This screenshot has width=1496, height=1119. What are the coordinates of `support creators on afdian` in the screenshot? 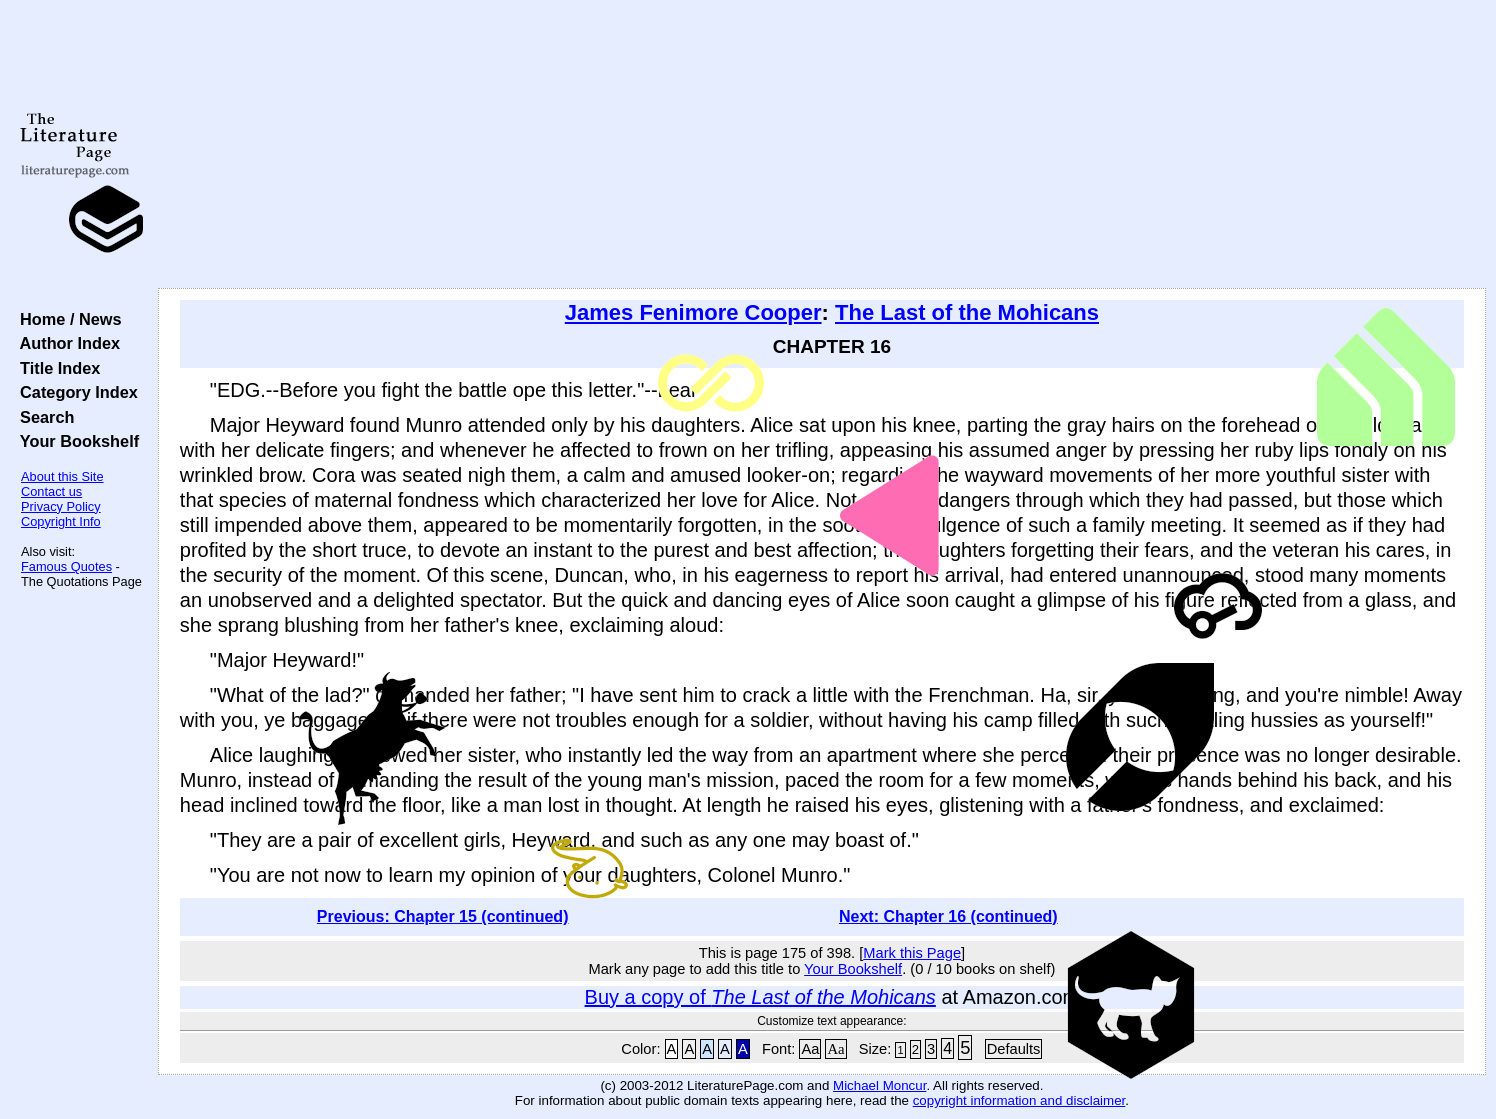 It's located at (589, 868).